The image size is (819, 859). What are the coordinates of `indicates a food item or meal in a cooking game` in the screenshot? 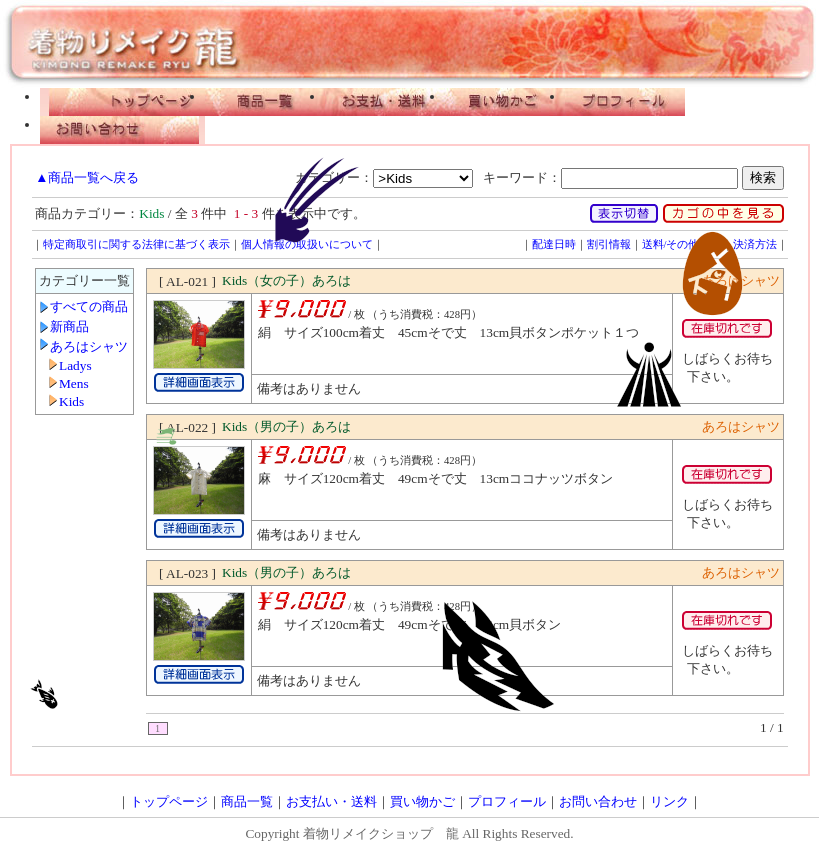 It's located at (44, 694).